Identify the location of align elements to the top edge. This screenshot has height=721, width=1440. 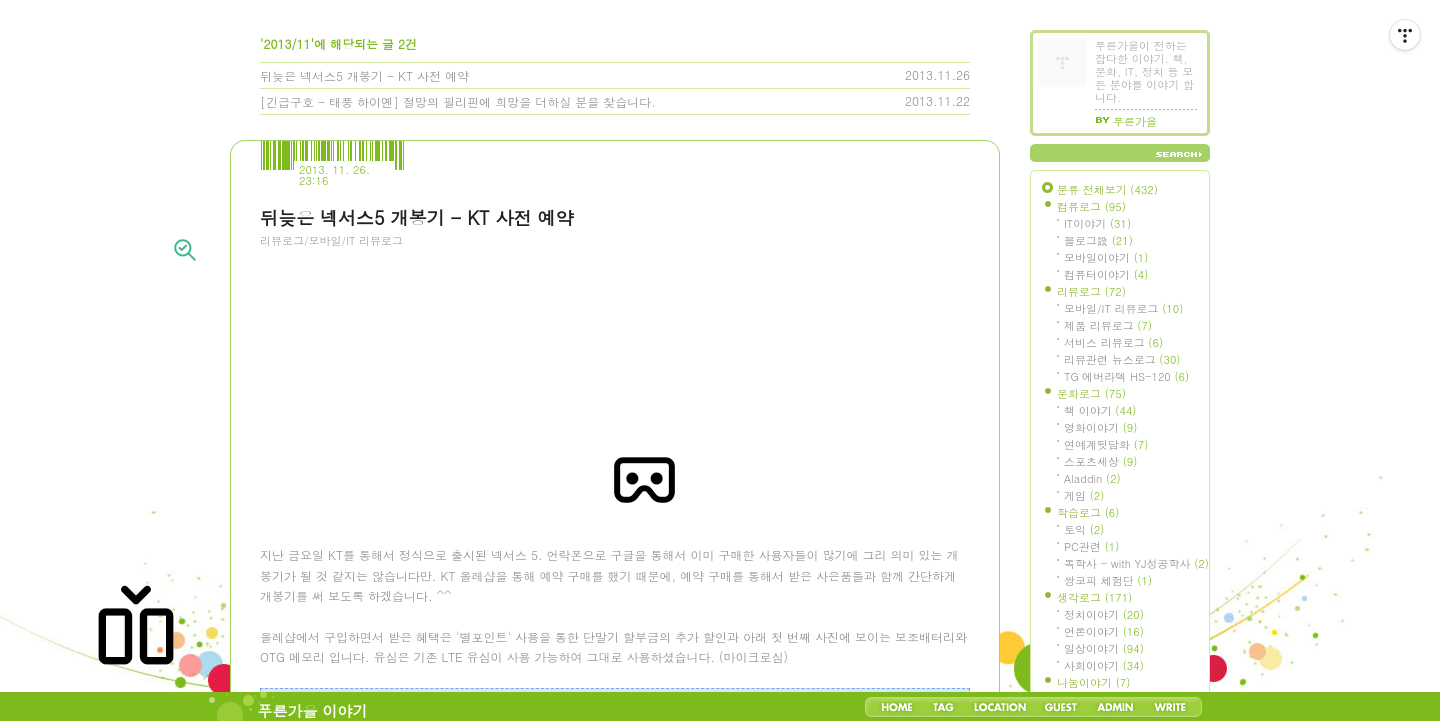
(136, 627).